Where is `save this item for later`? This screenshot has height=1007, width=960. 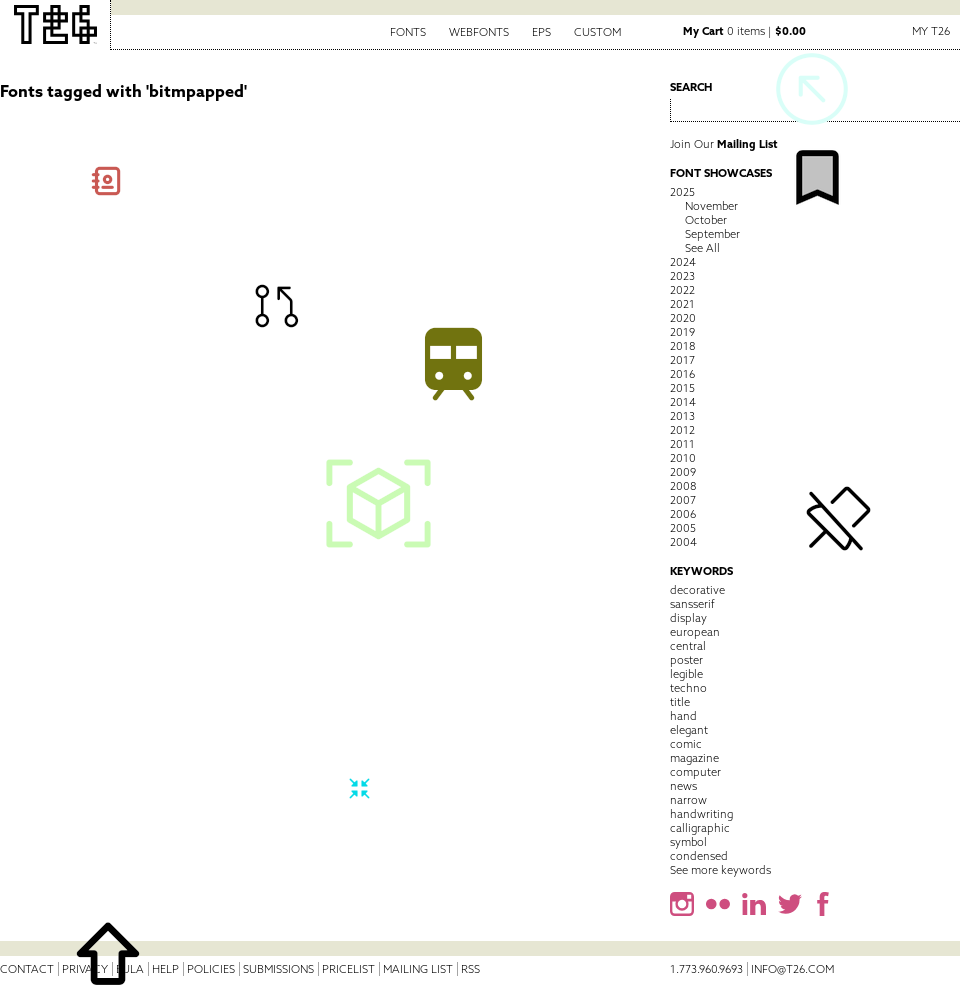
save this item for later is located at coordinates (817, 177).